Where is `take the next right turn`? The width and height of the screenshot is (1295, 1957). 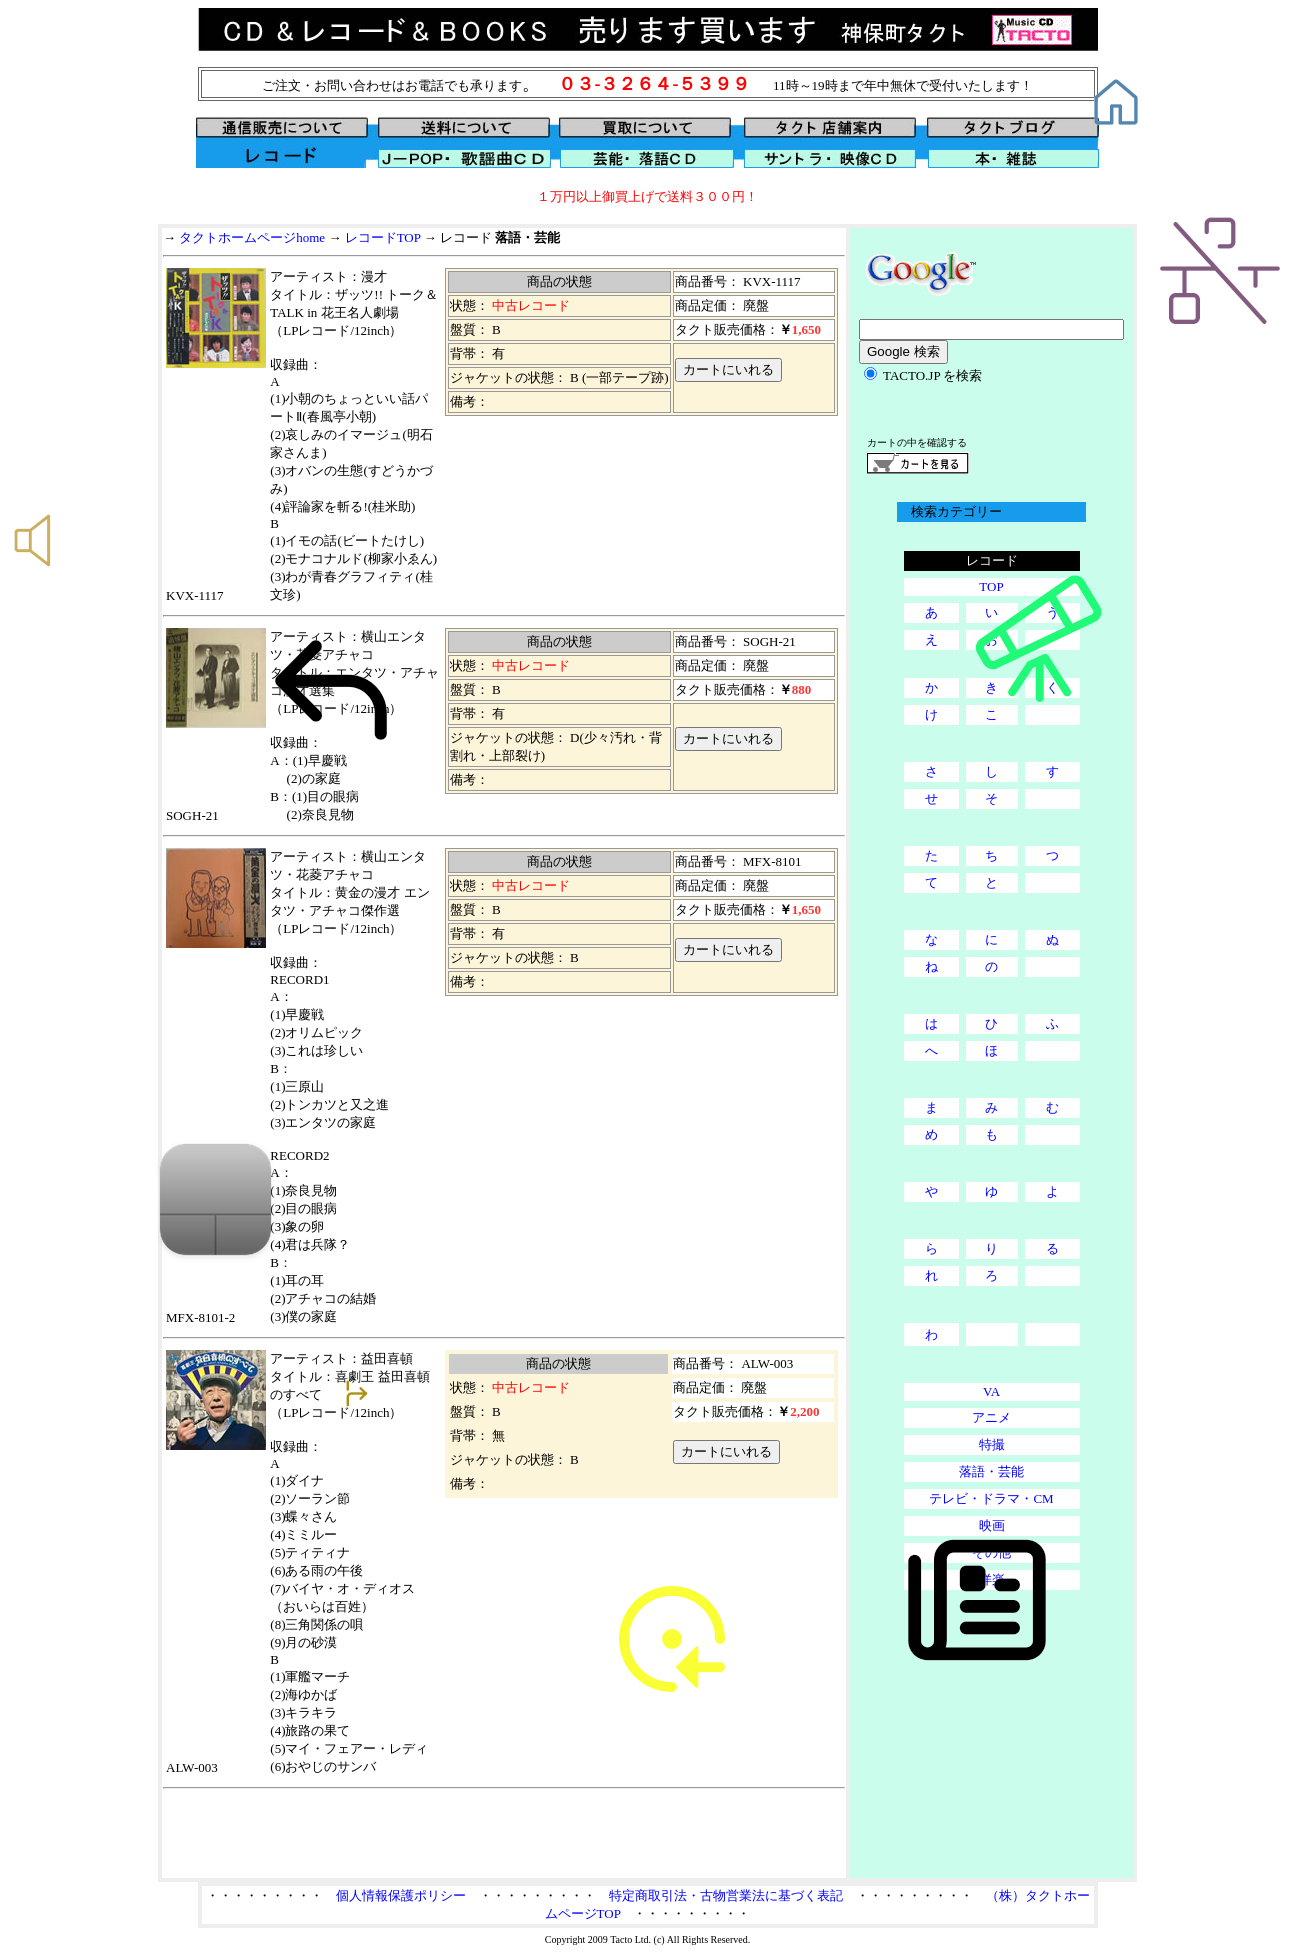 take the next right turn is located at coordinates (355, 1393).